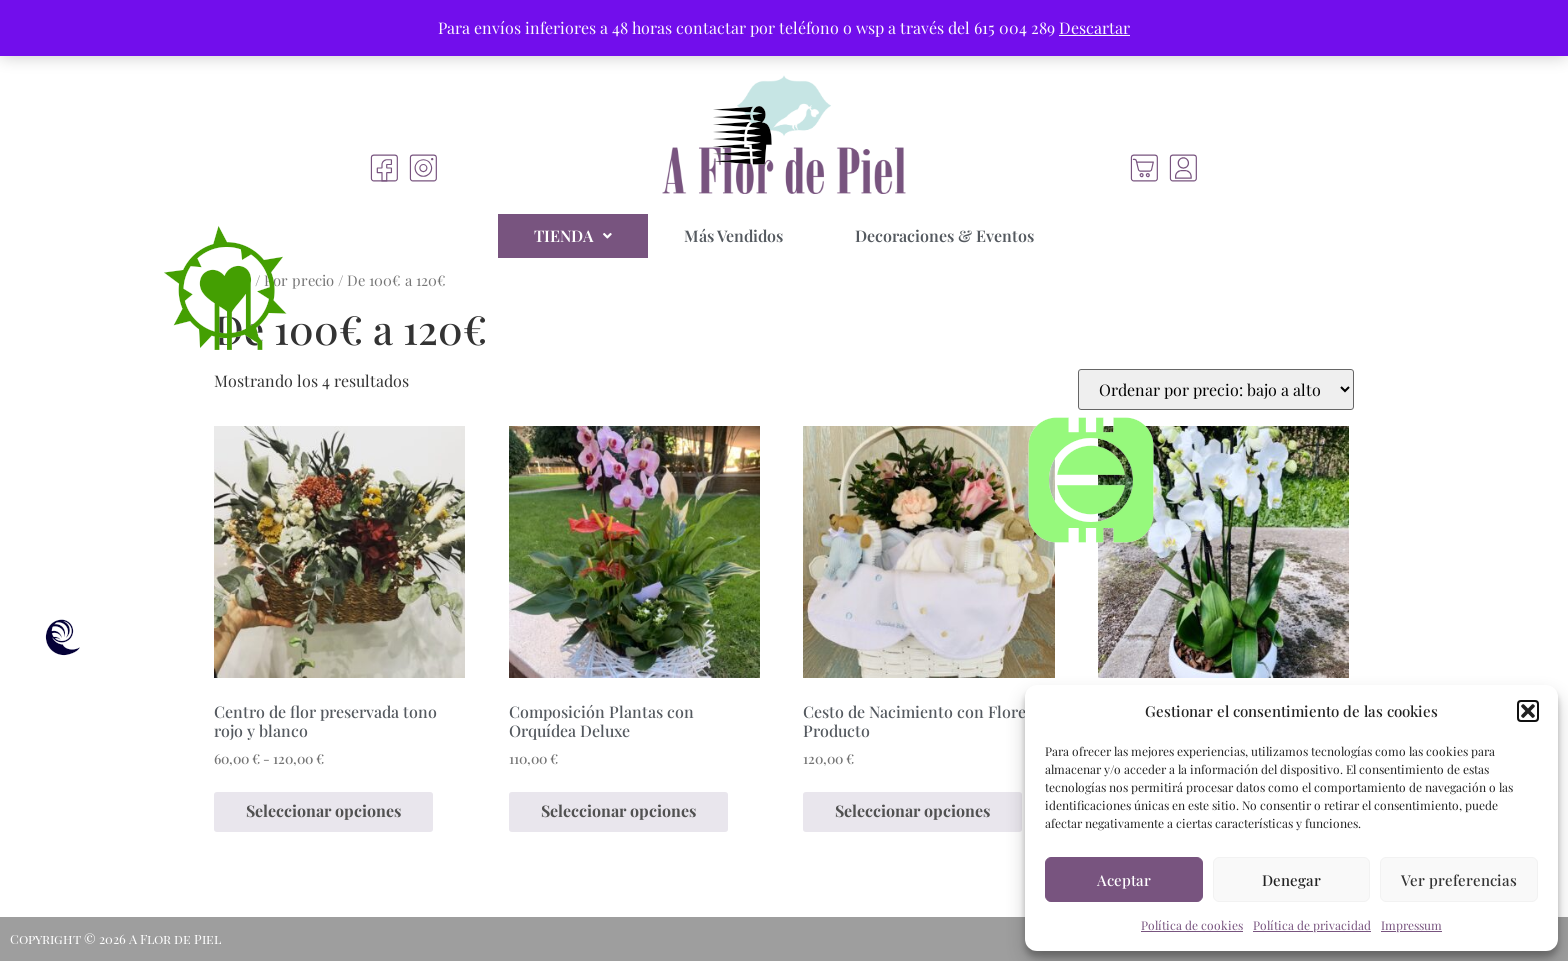 The image size is (1568, 961). Describe the element at coordinates (1091, 480) in the screenshot. I see `represents a microchip or processor component` at that location.